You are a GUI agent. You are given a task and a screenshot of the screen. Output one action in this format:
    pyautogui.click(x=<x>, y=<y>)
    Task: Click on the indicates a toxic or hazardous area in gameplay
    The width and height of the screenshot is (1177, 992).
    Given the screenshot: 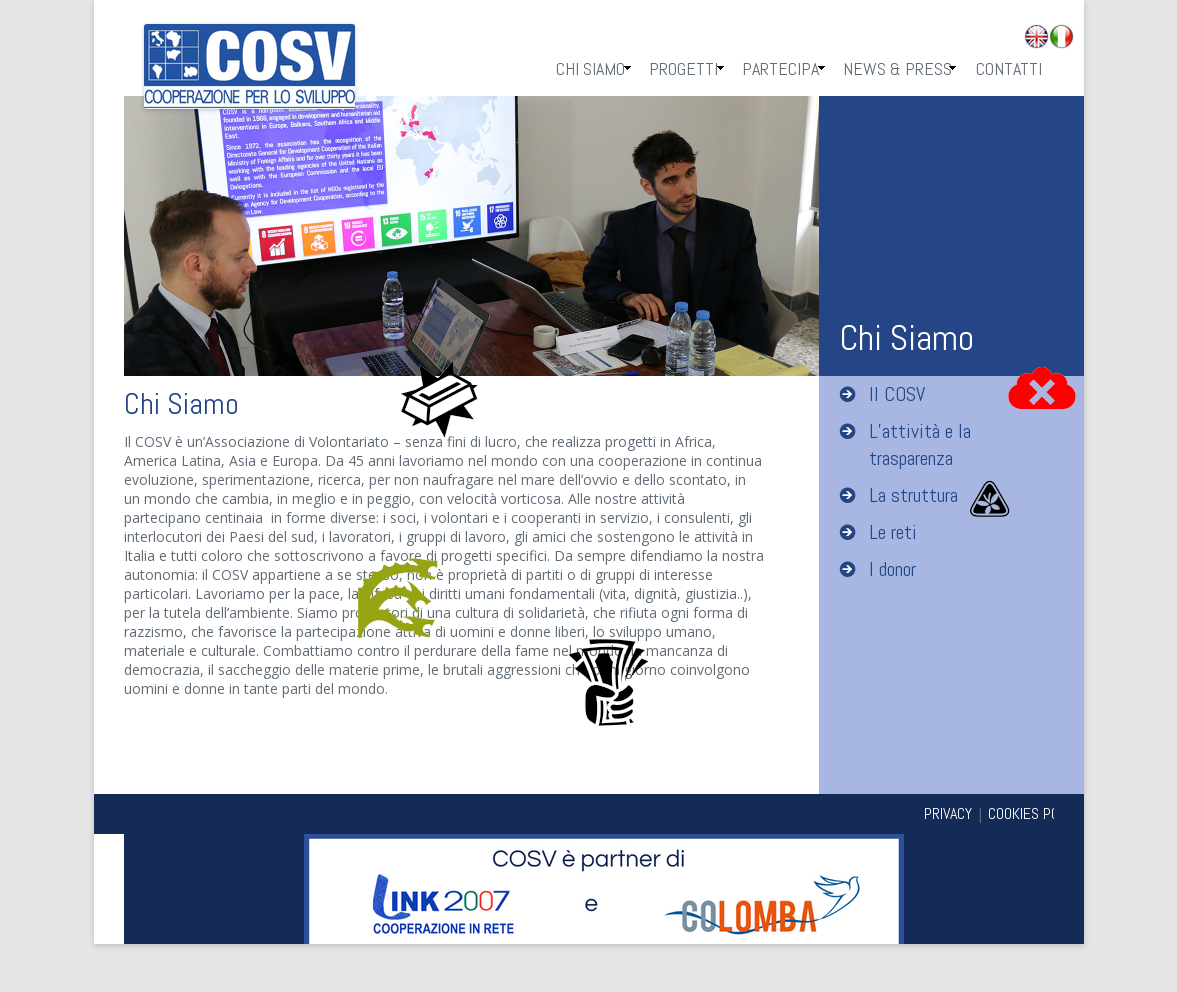 What is the action you would take?
    pyautogui.click(x=1042, y=388)
    